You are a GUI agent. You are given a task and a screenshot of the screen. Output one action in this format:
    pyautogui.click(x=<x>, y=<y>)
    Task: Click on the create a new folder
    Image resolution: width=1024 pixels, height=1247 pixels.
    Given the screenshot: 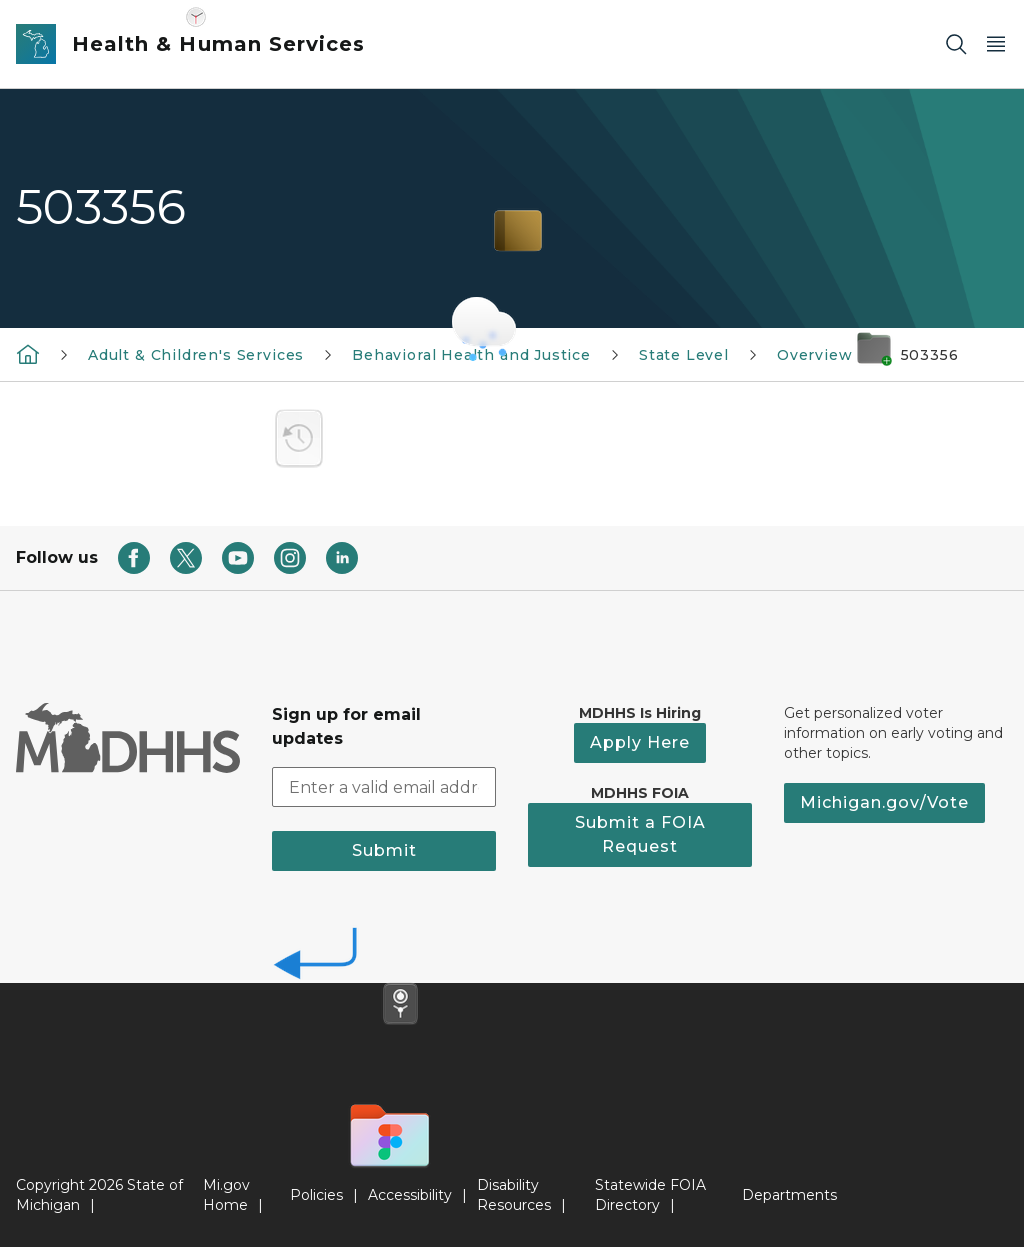 What is the action you would take?
    pyautogui.click(x=874, y=348)
    